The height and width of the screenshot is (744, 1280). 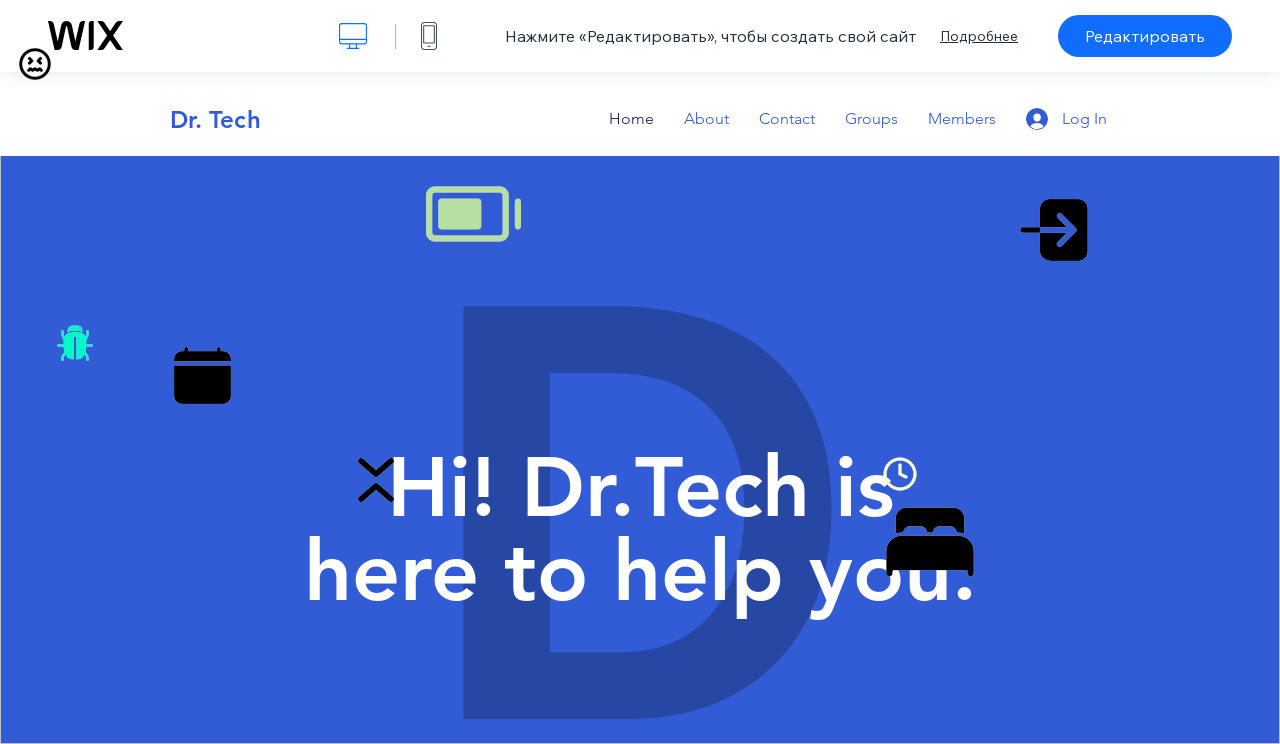 What do you see at coordinates (75, 343) in the screenshot?
I see `report a bug or issue` at bounding box center [75, 343].